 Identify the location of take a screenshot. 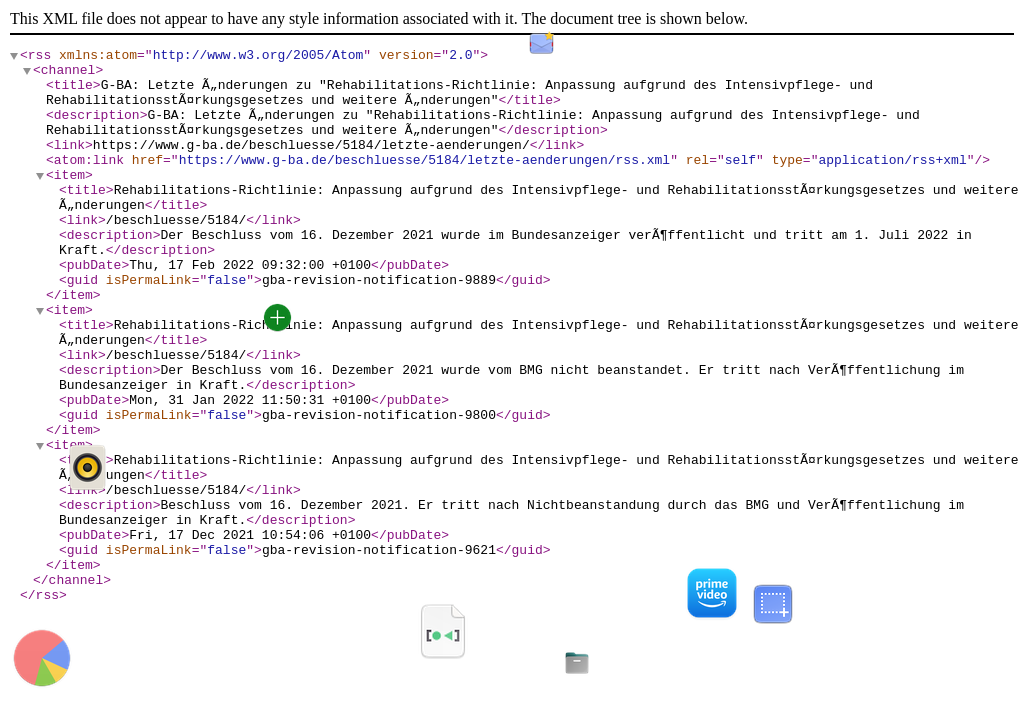
(773, 604).